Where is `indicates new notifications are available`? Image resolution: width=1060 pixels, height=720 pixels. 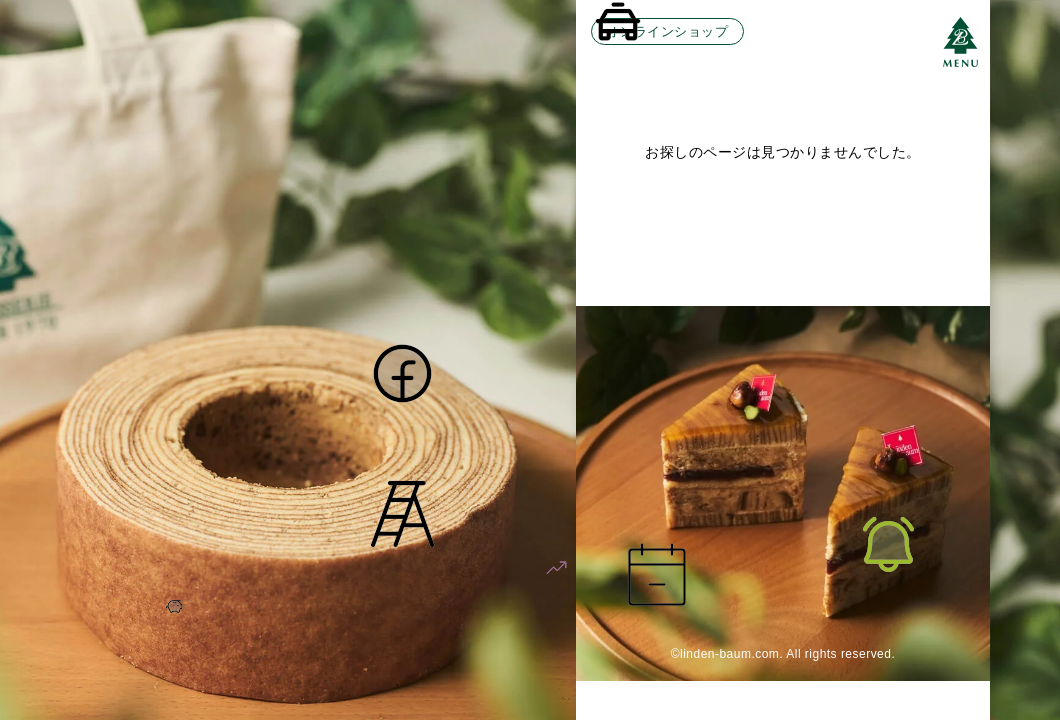 indicates new notifications are available is located at coordinates (888, 545).